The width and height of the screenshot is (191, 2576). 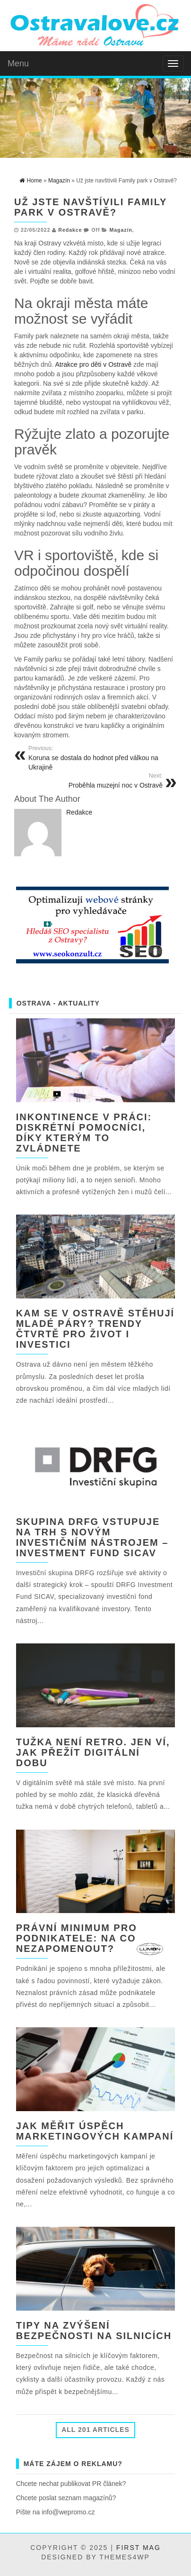 I want to click on indicates battery is currently charging, so click(x=48, y=924).